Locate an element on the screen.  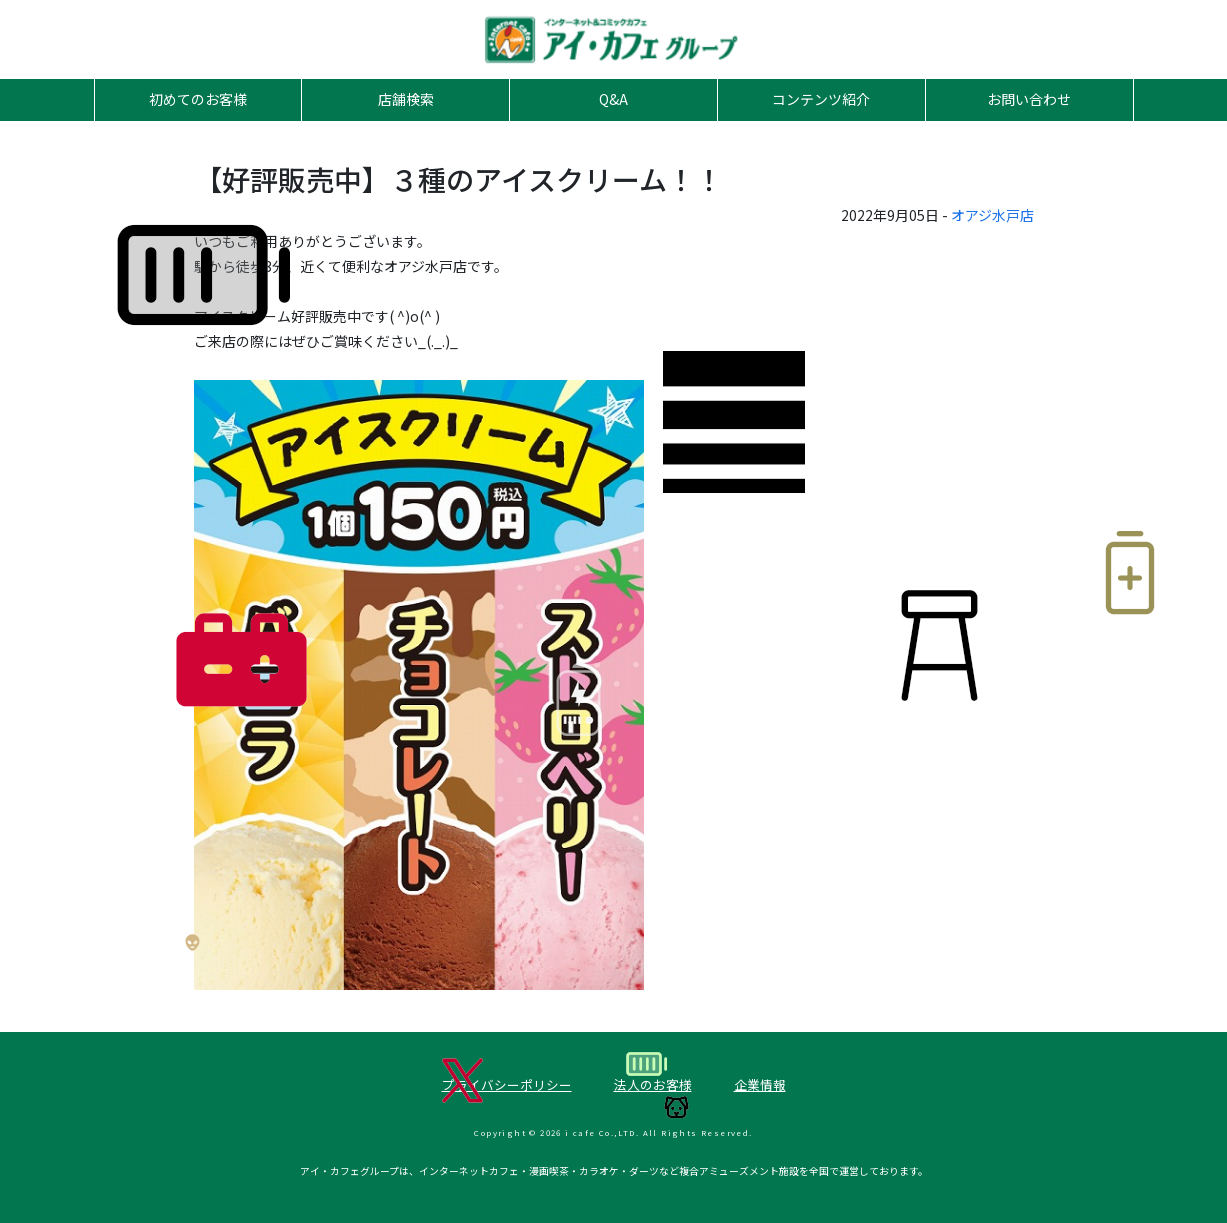
indicates high battery level is located at coordinates (201, 275).